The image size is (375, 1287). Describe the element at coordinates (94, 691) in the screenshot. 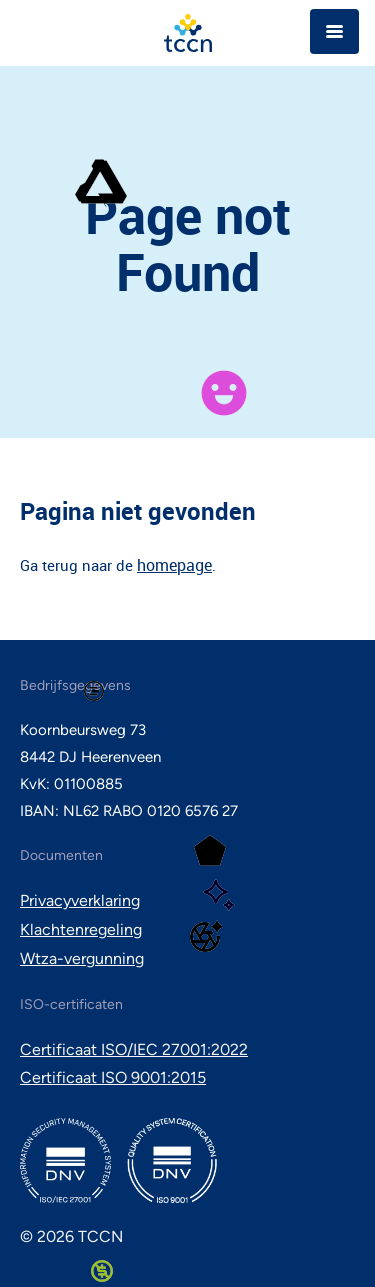

I see `open the When I Work app` at that location.